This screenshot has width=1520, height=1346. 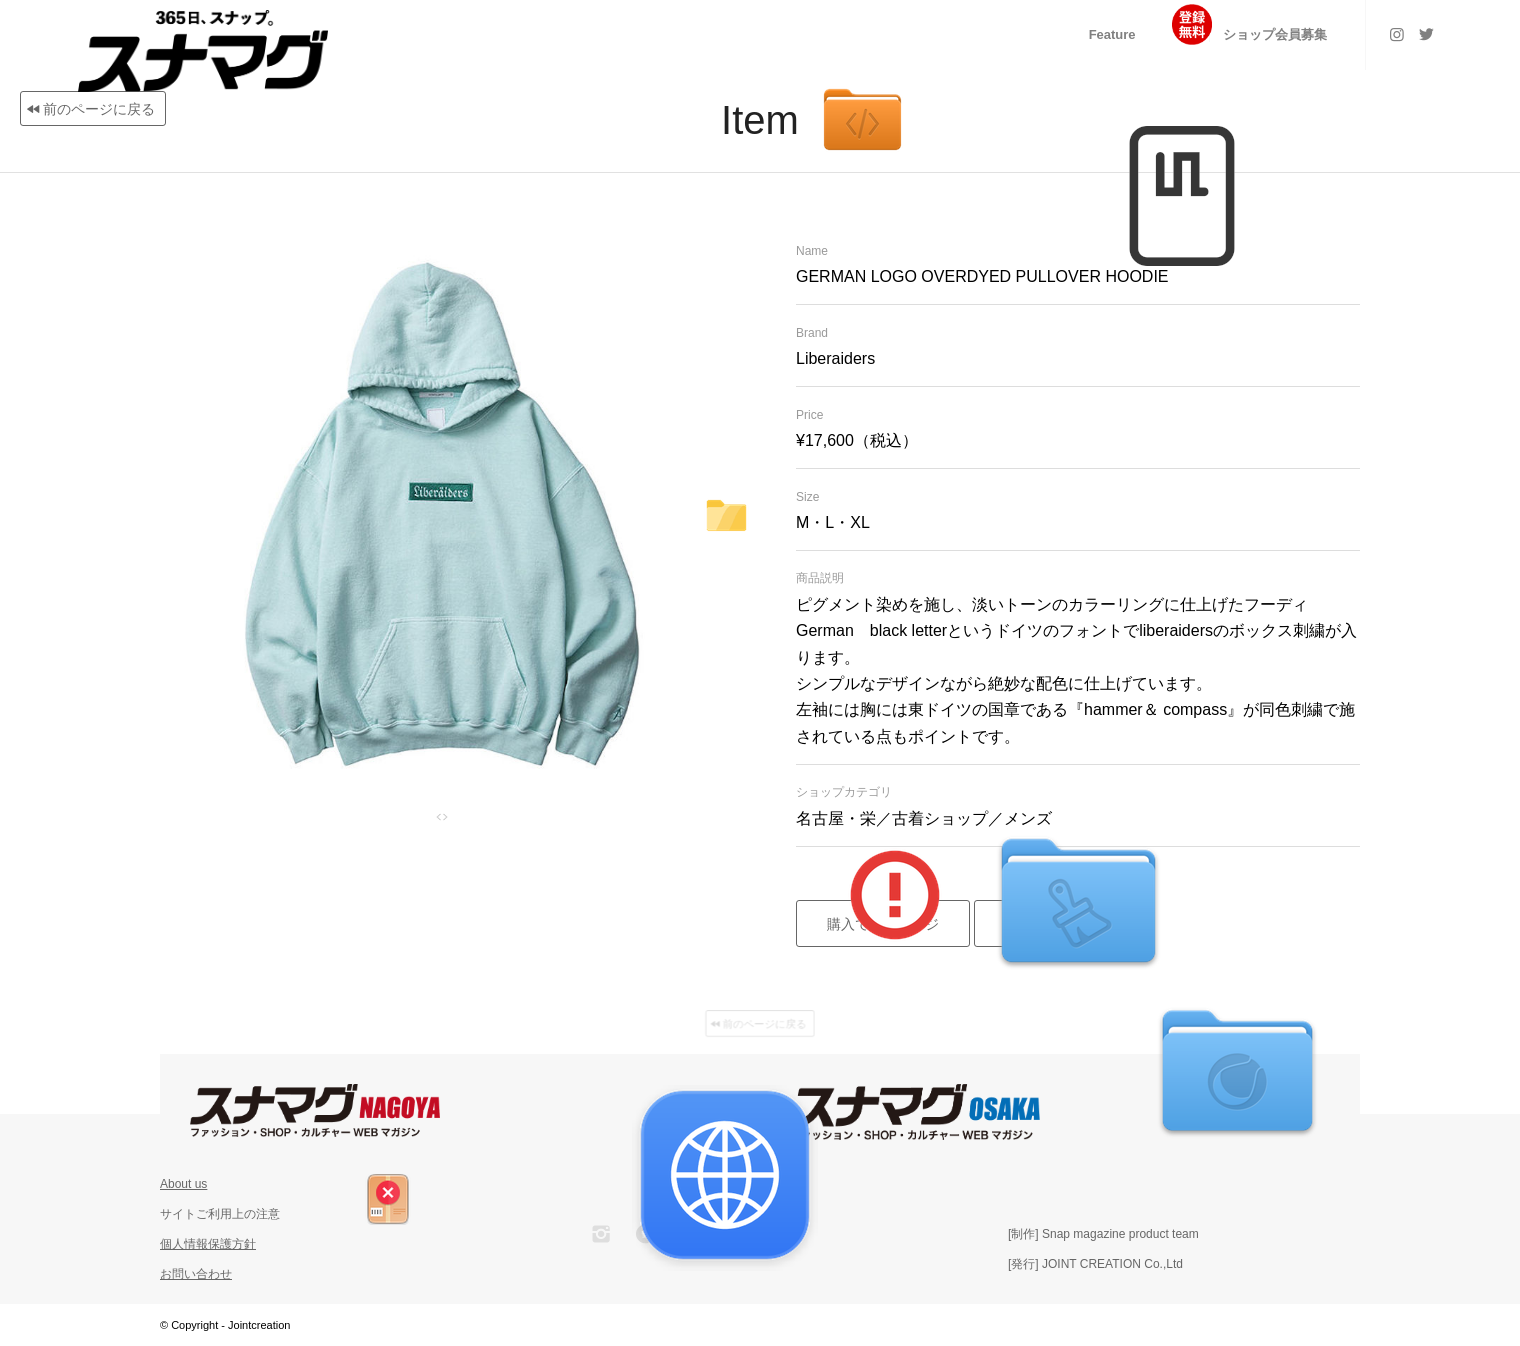 I want to click on open folder containing pixel art or retro-style files, so click(x=726, y=516).